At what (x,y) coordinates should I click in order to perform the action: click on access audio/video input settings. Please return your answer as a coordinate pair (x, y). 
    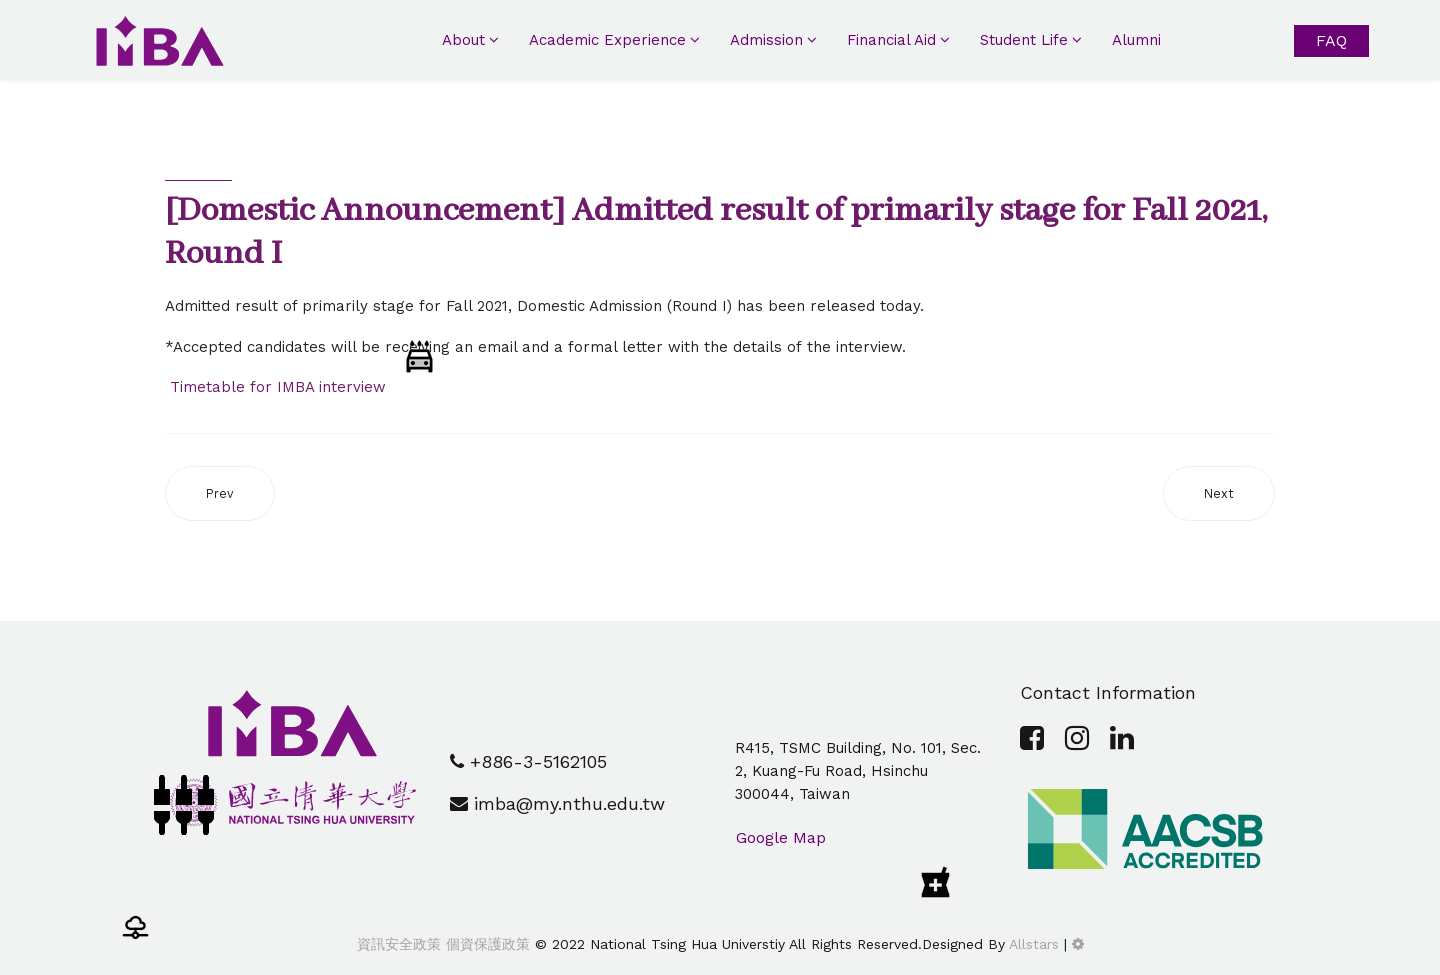
    Looking at the image, I should click on (184, 805).